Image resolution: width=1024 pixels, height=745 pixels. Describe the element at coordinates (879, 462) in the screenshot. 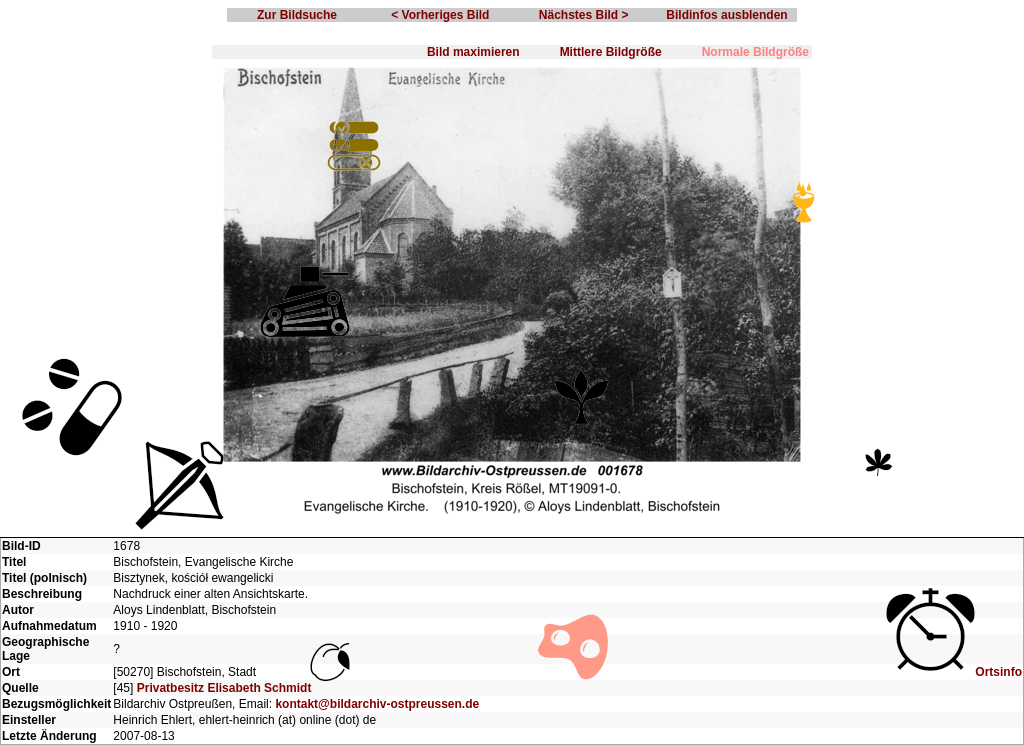

I see `nature or plant category indicator` at that location.